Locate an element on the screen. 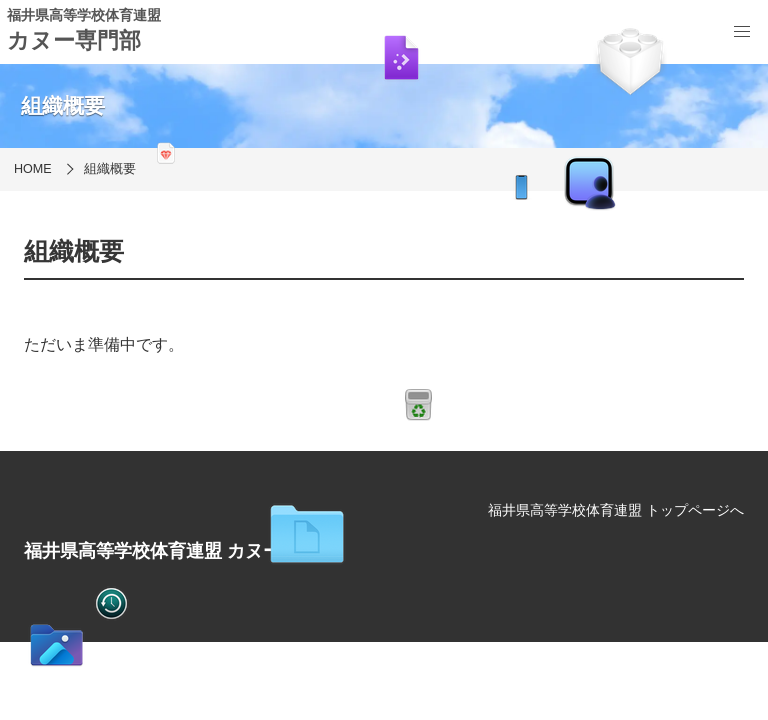 This screenshot has height=720, width=768. open the trash or recycle bin is located at coordinates (418, 404).